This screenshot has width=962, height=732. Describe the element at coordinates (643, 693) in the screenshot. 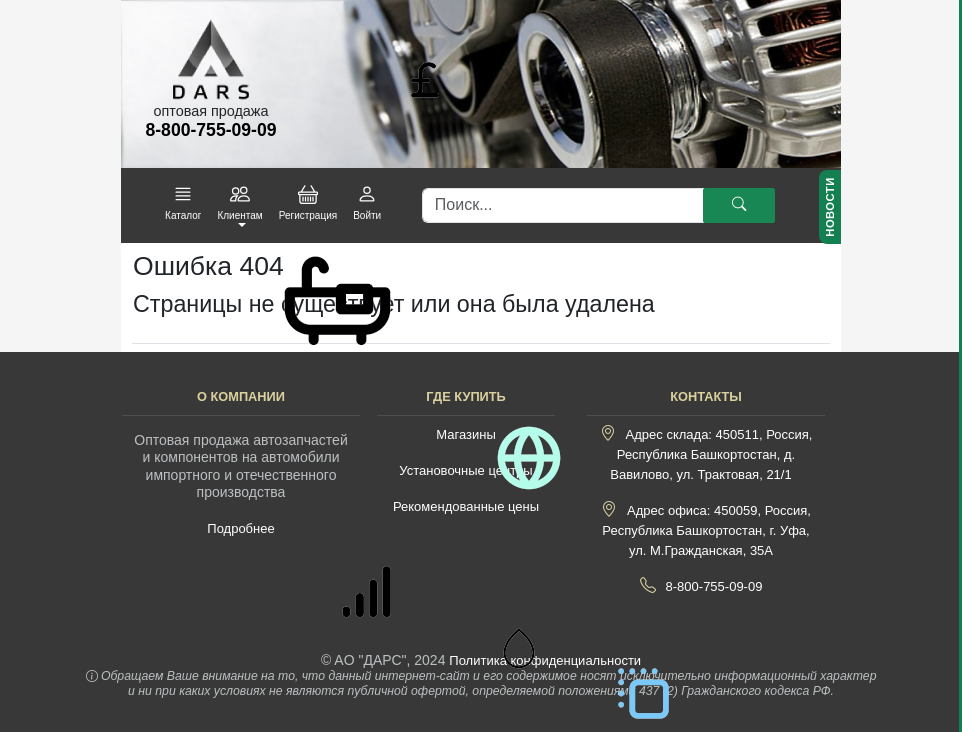

I see `drag and drop to reorder items` at that location.